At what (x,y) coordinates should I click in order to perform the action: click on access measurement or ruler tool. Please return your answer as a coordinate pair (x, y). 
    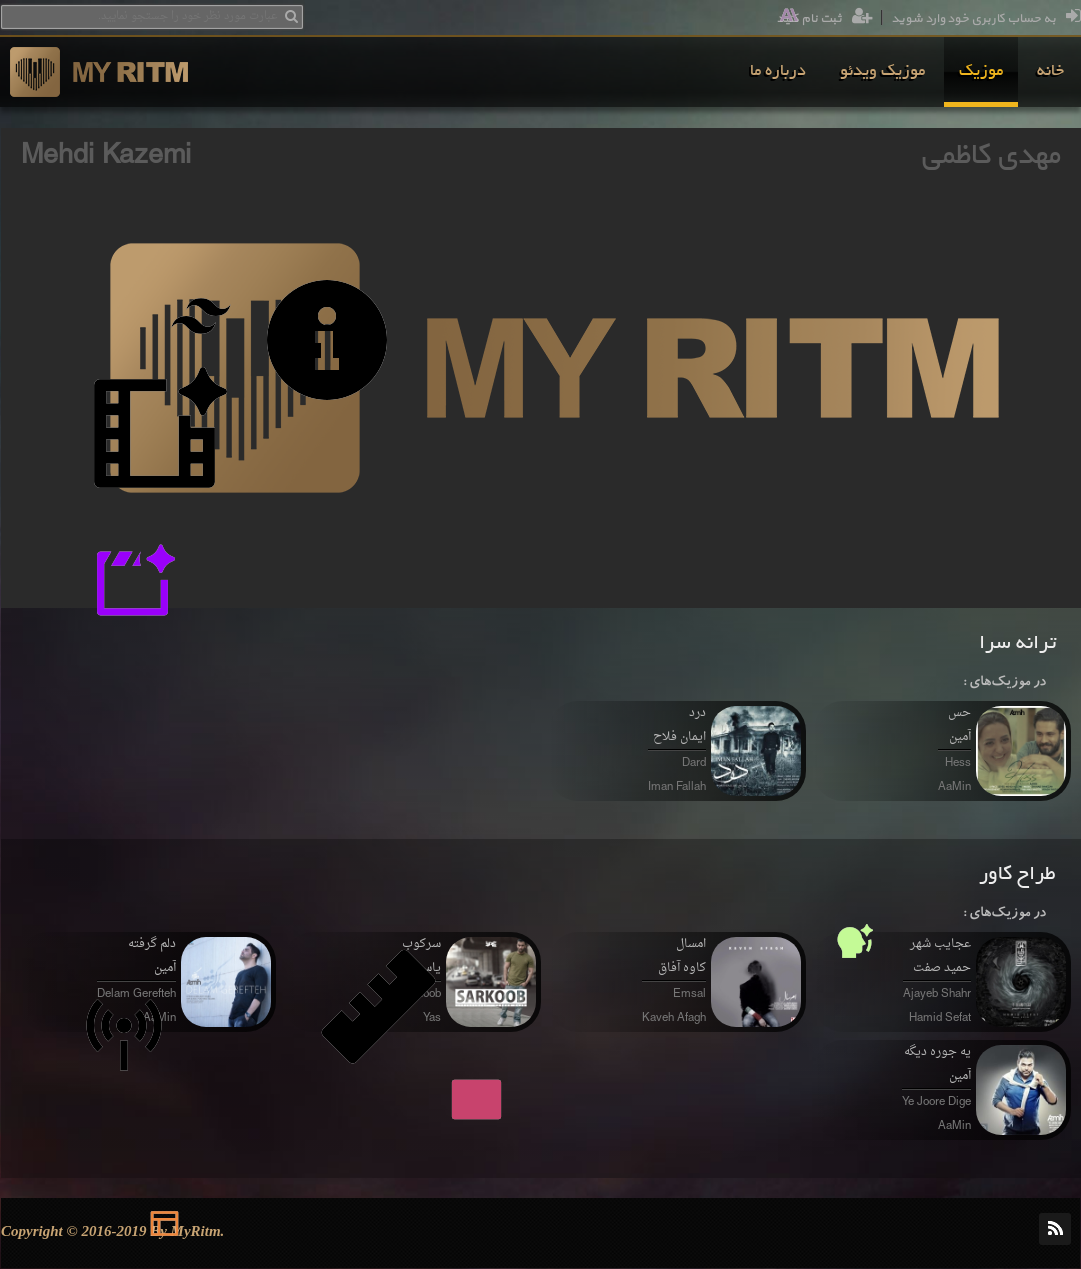
    Looking at the image, I should click on (378, 1003).